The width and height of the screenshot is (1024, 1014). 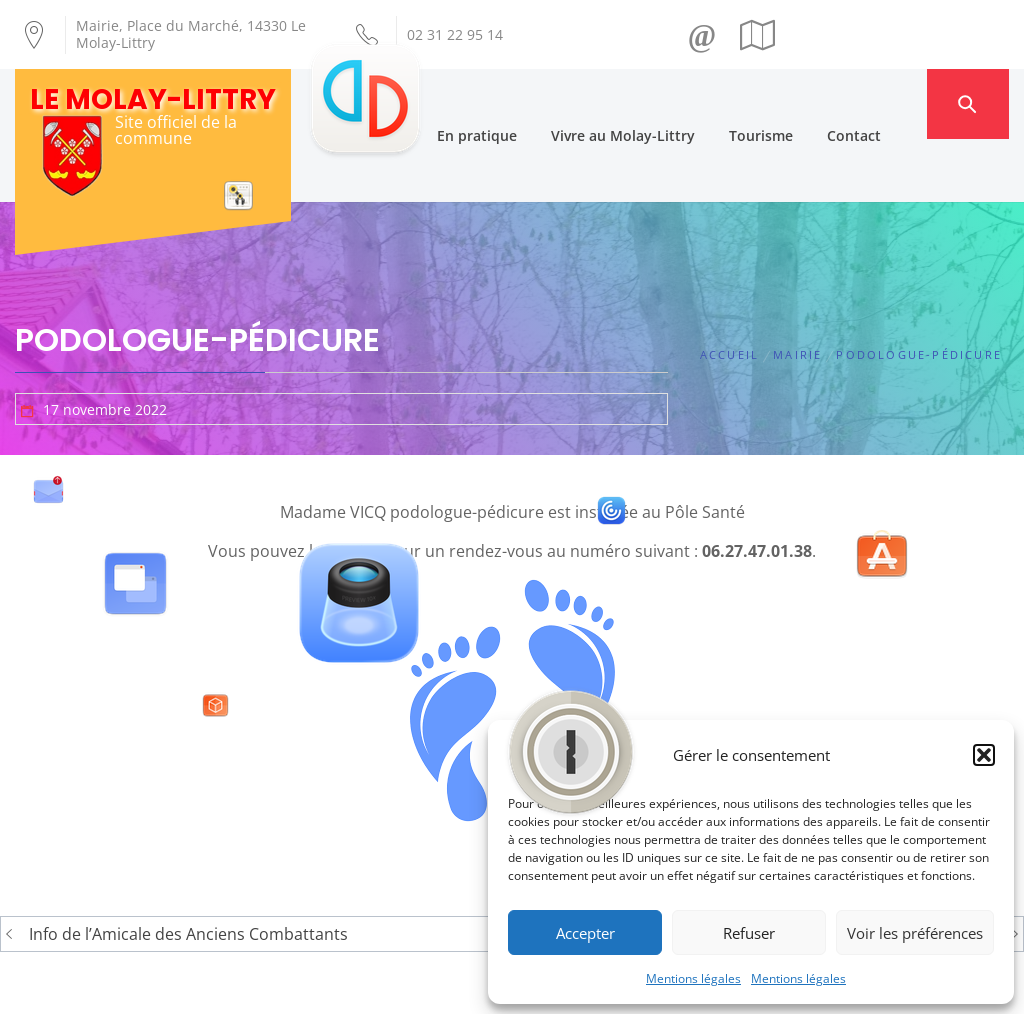 What do you see at coordinates (48, 491) in the screenshot?
I see `send an email or message` at bounding box center [48, 491].